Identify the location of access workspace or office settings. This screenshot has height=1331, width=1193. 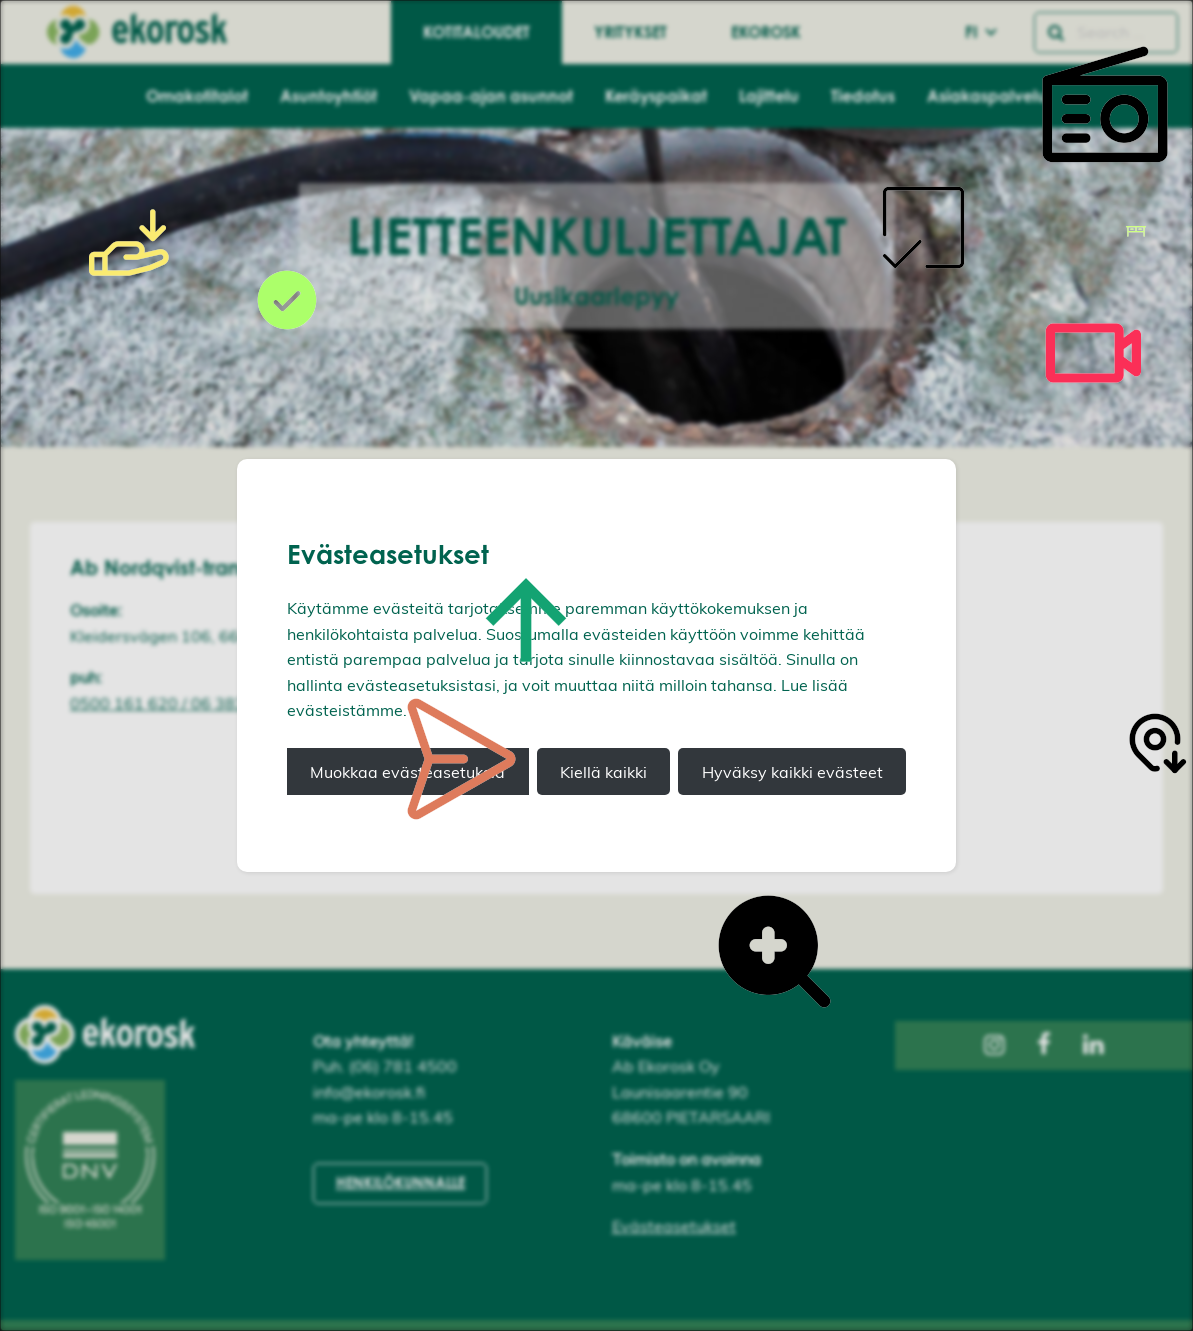
(1136, 231).